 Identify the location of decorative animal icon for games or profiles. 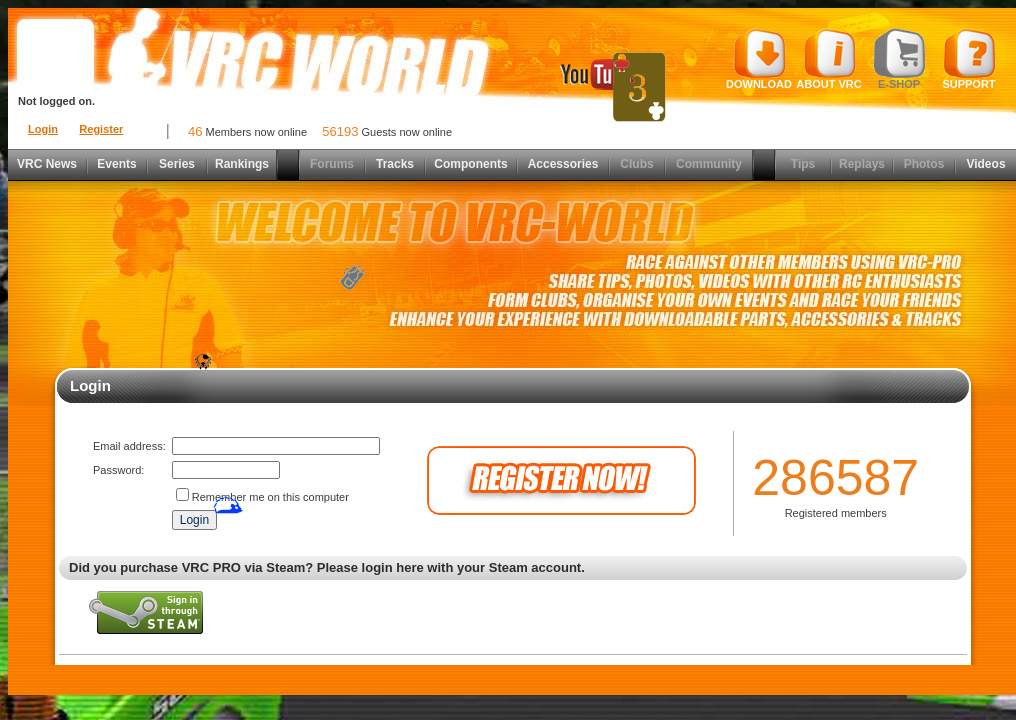
(228, 505).